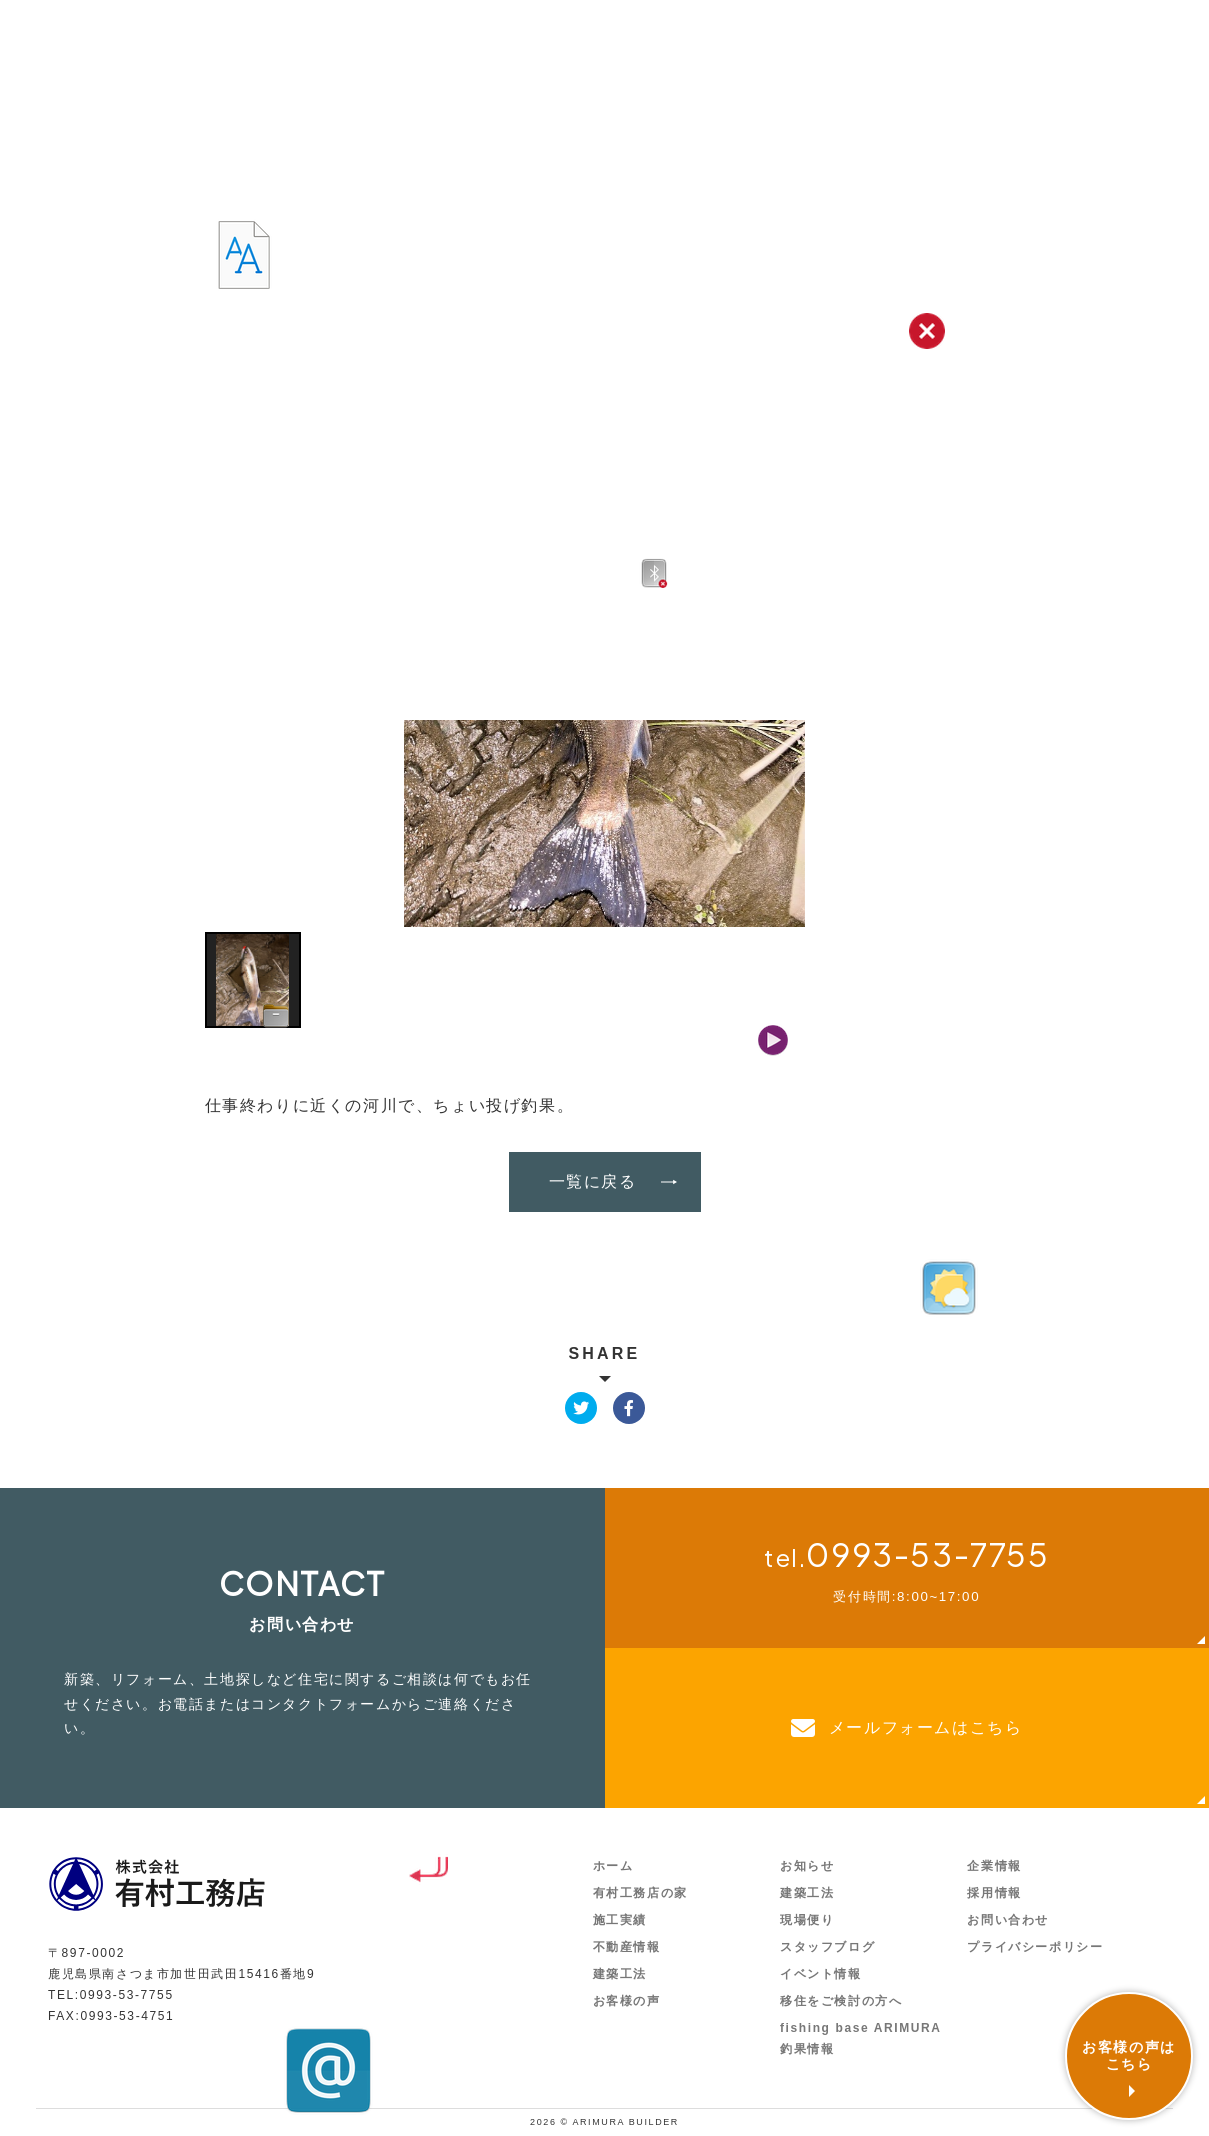  What do you see at coordinates (244, 255) in the screenshot?
I see `open a font file` at bounding box center [244, 255].